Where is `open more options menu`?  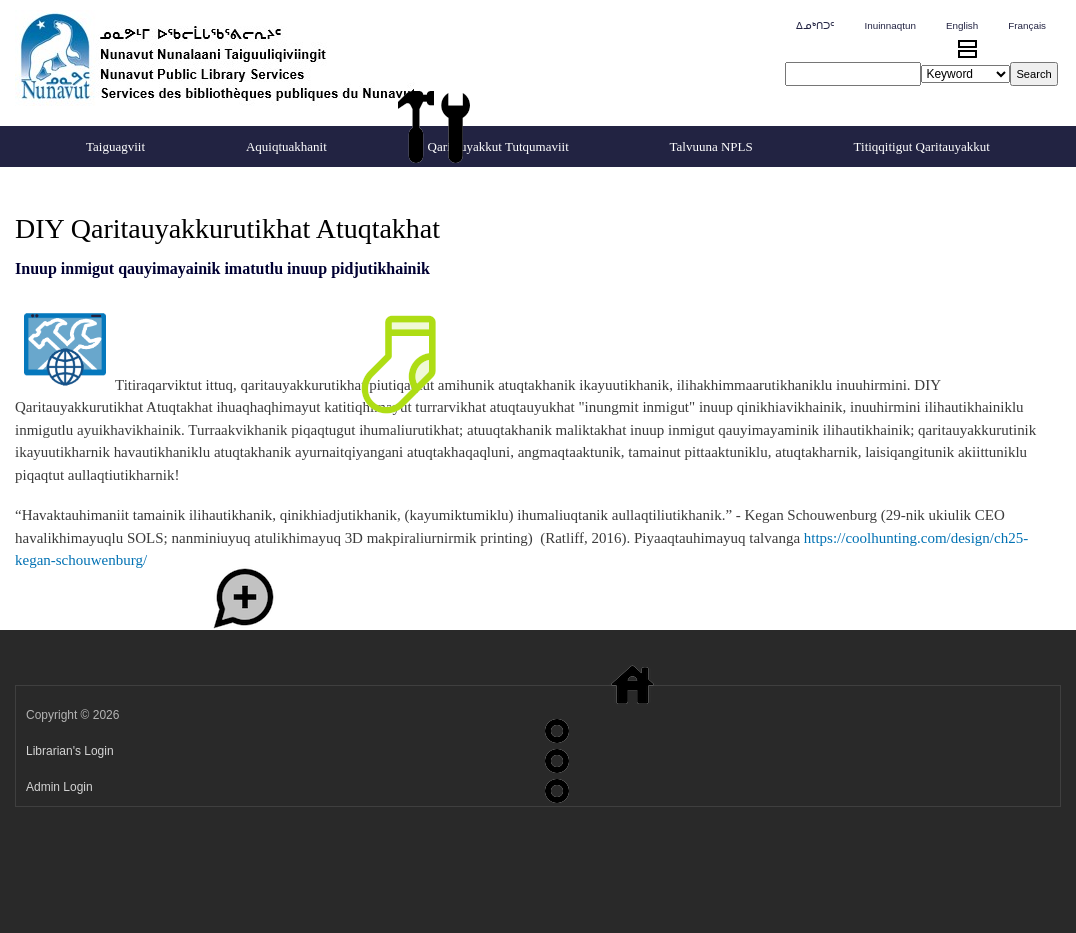 open more options menu is located at coordinates (557, 761).